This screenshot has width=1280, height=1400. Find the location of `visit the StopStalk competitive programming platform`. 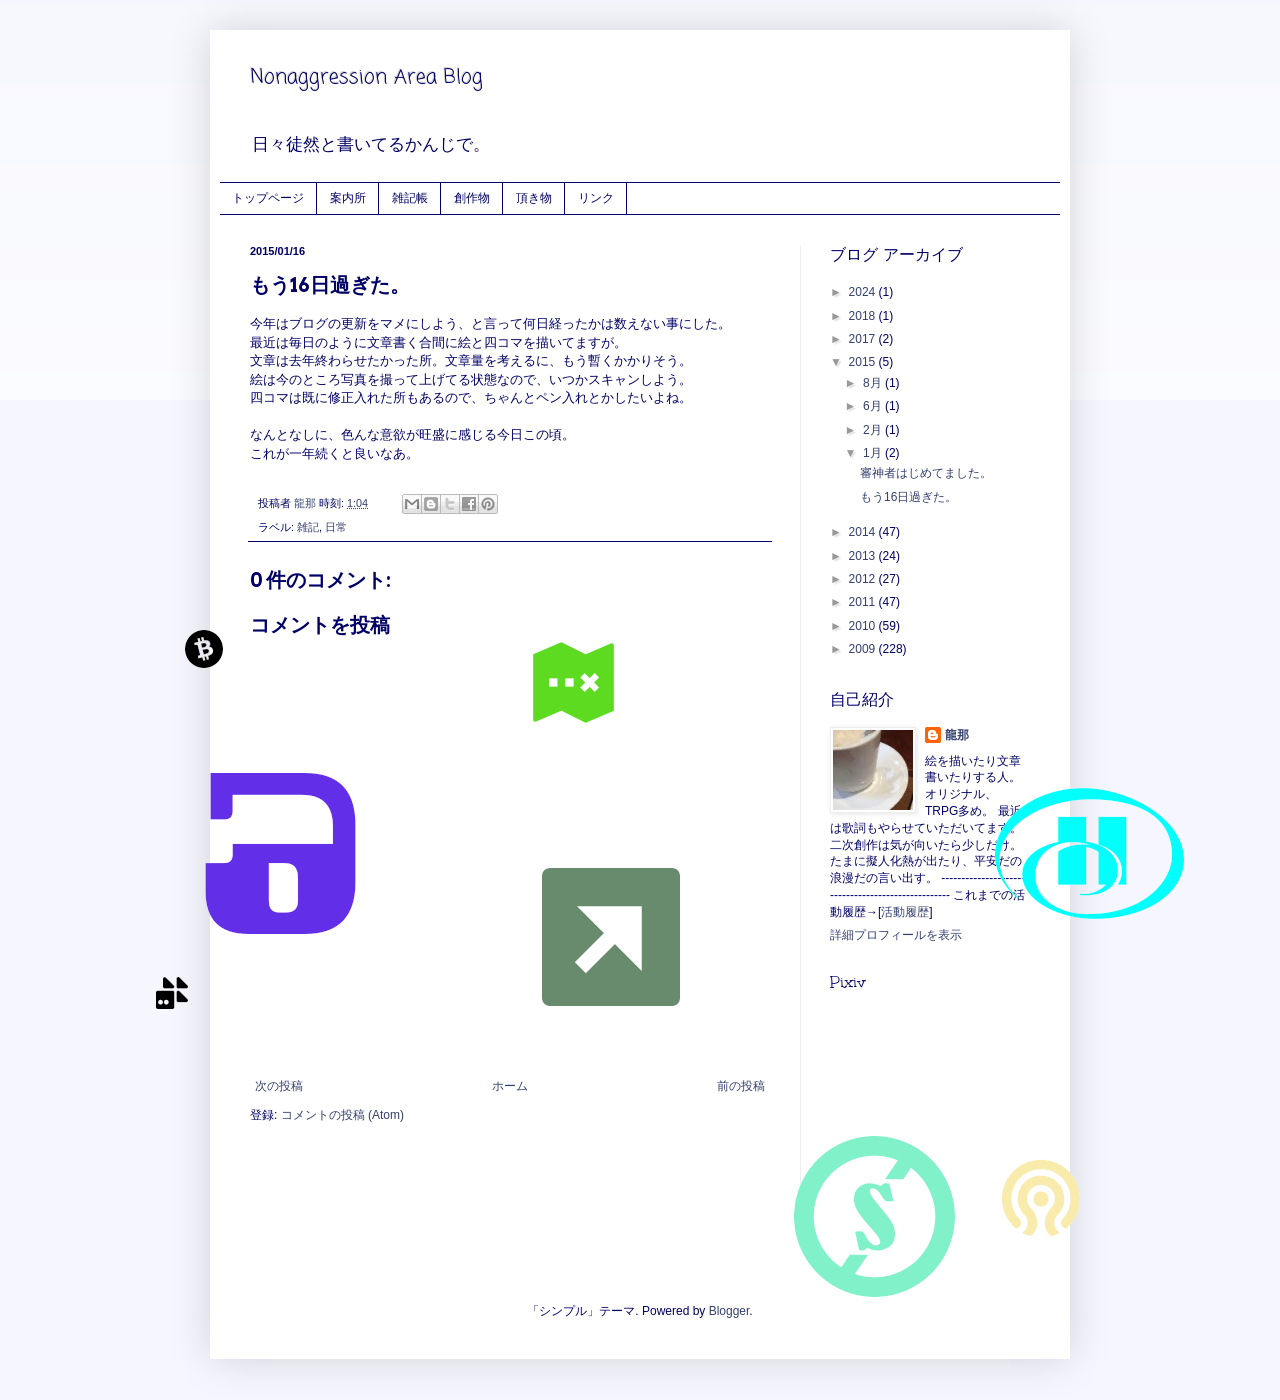

visit the StopStalk competitive programming platform is located at coordinates (874, 1216).